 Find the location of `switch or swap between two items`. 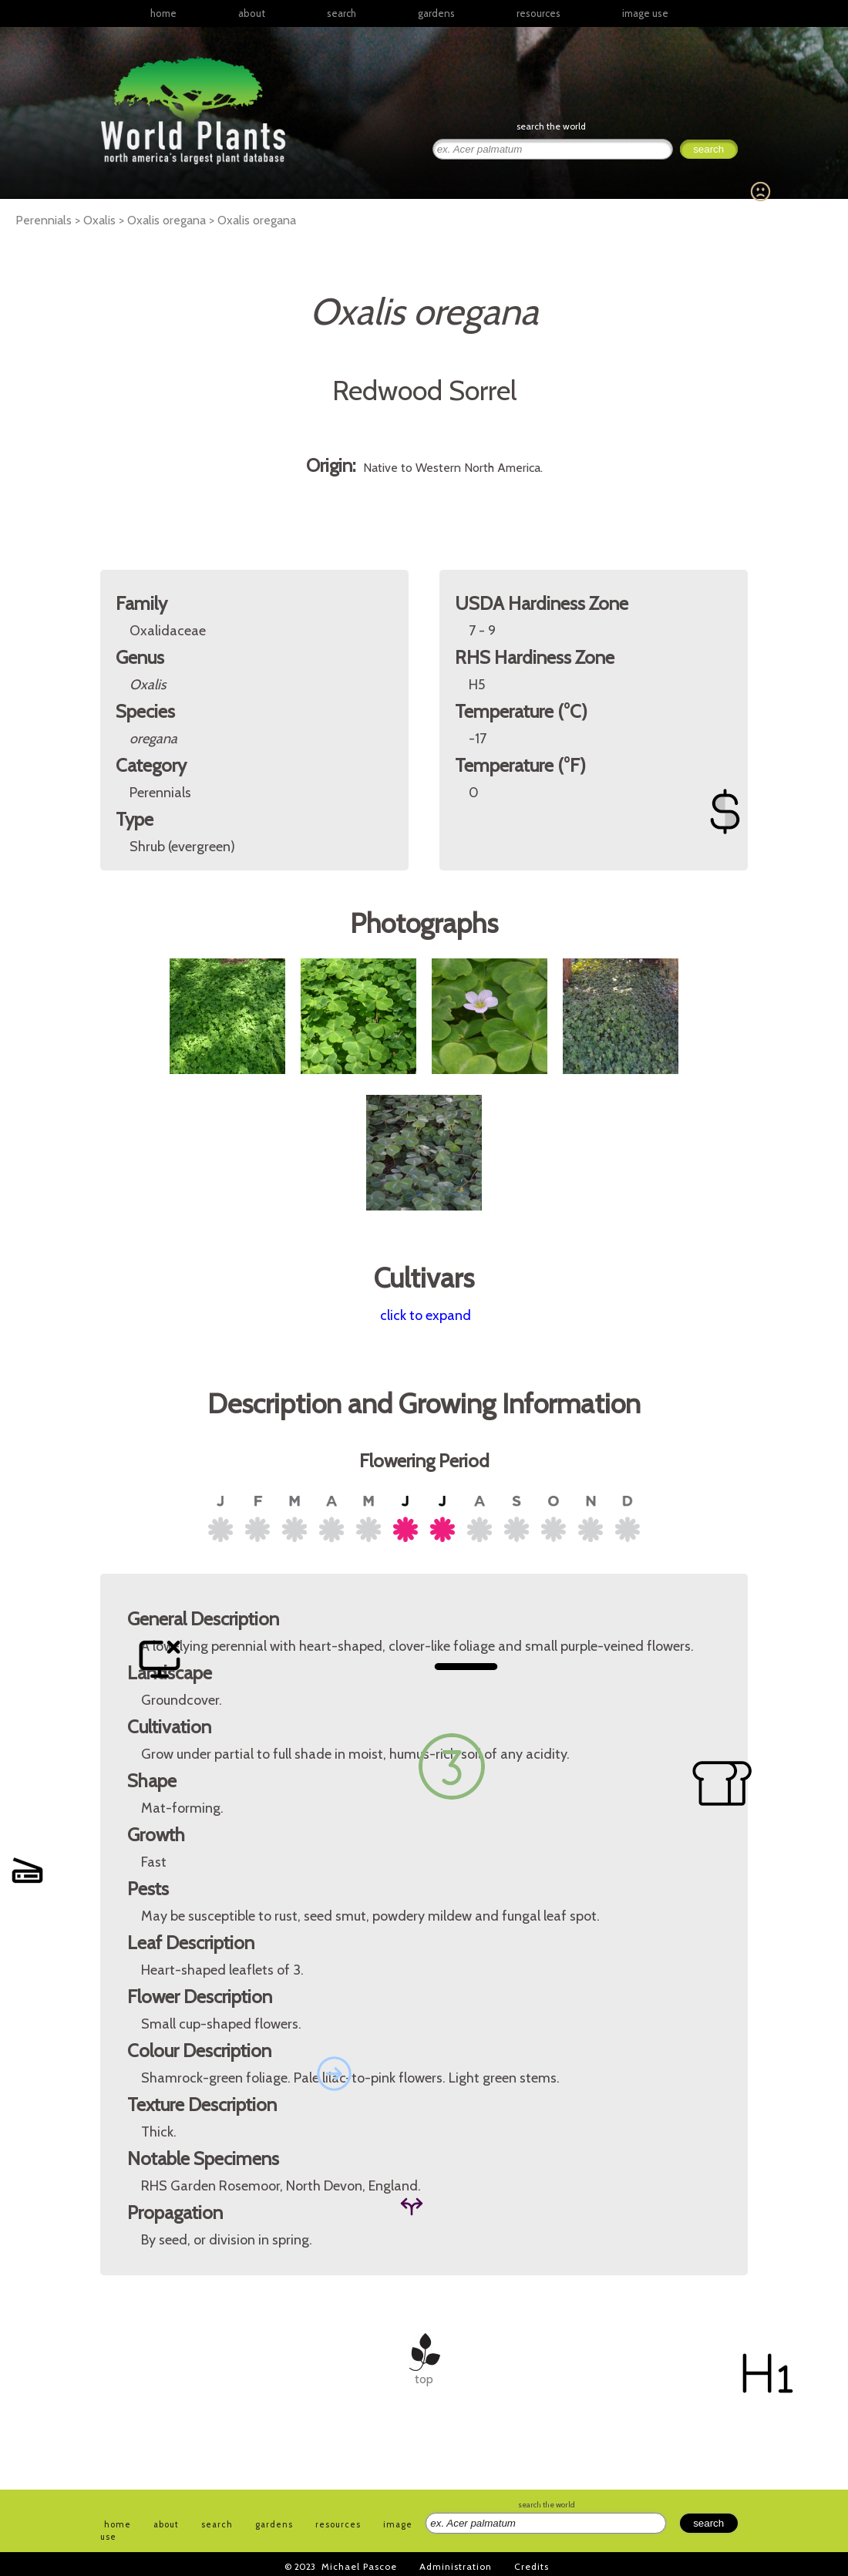

switch or swap between two items is located at coordinates (412, 2207).